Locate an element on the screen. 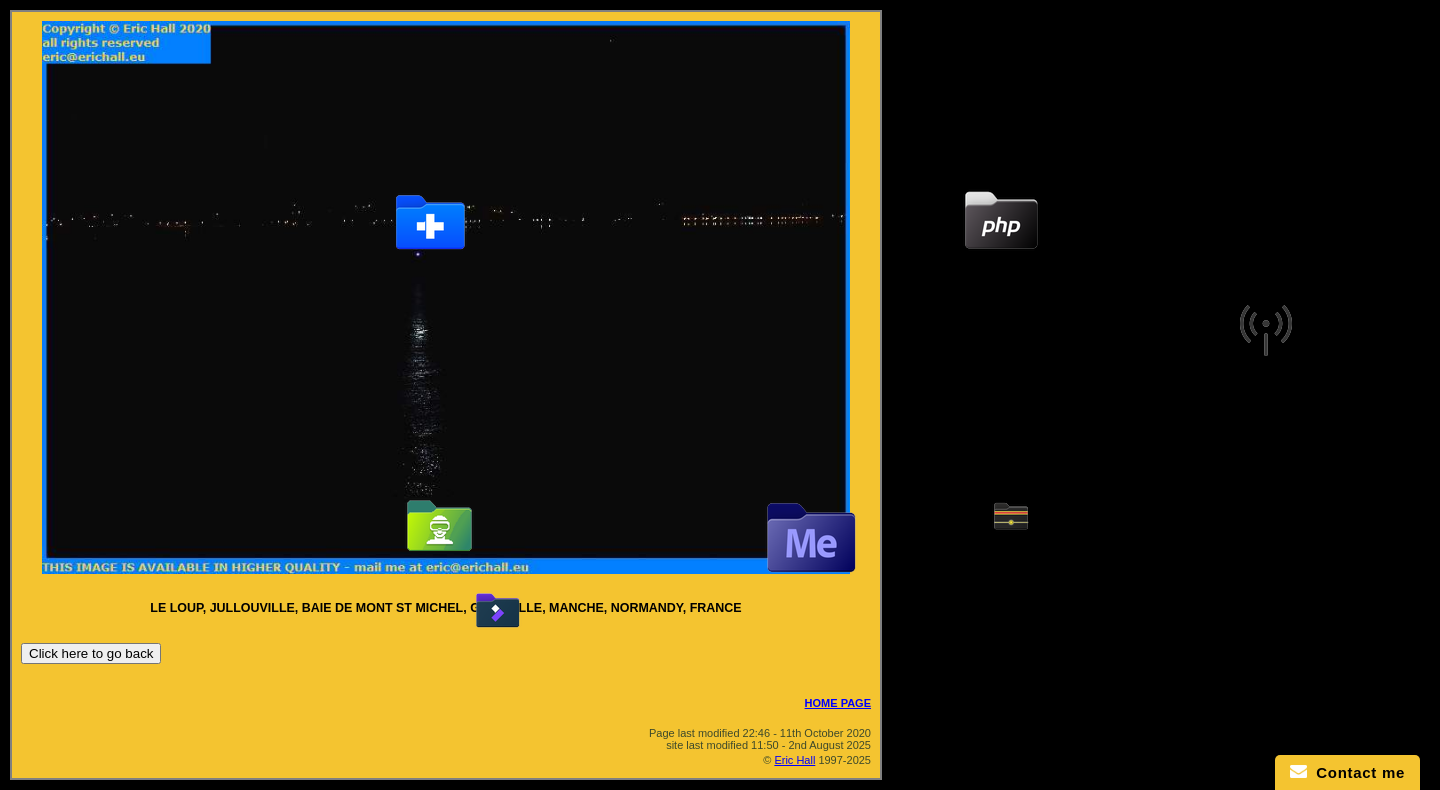 The width and height of the screenshot is (1440, 790). open Wondershare FilmoraPro project folder is located at coordinates (497, 611).